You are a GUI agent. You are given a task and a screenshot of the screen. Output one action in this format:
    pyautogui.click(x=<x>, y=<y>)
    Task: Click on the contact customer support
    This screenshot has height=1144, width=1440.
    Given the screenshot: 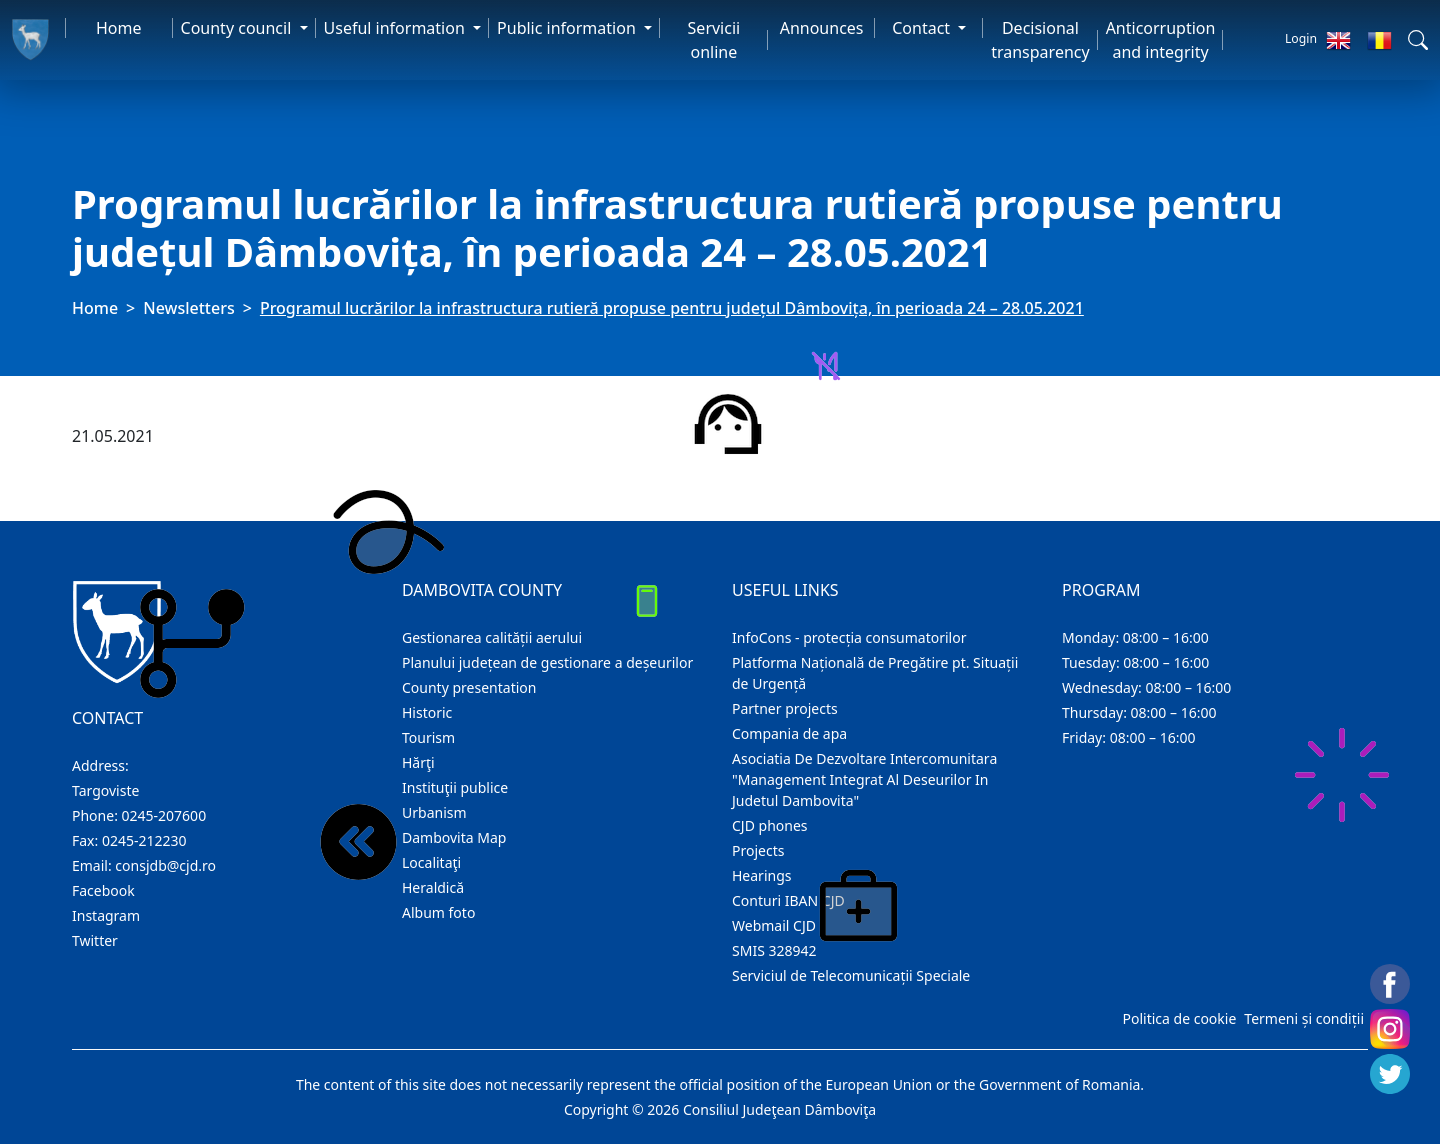 What is the action you would take?
    pyautogui.click(x=728, y=424)
    